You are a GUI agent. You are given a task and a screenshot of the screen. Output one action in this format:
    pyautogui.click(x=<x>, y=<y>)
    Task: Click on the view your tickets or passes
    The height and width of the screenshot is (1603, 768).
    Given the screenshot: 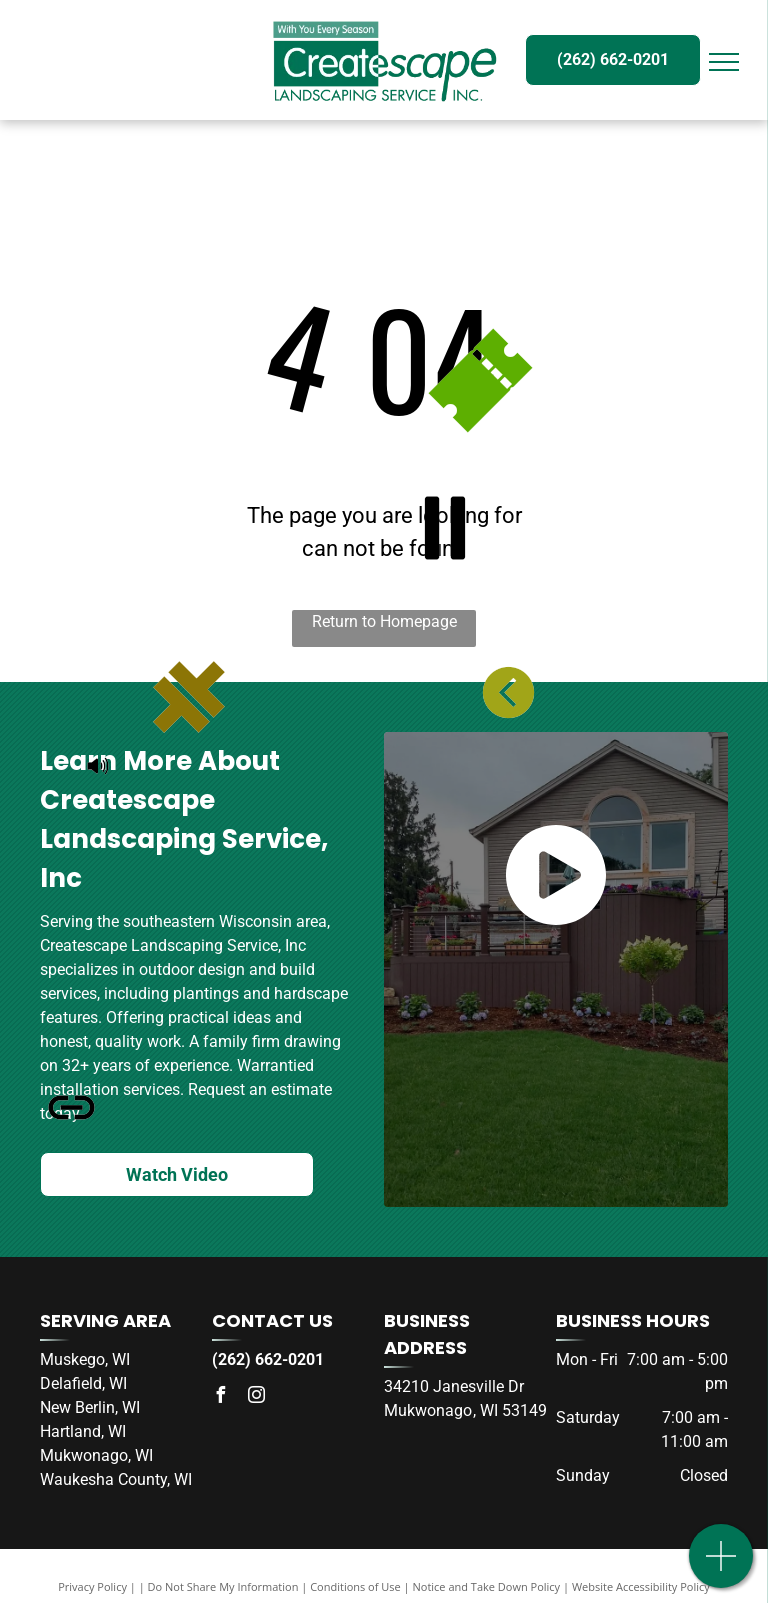 What is the action you would take?
    pyautogui.click(x=480, y=380)
    